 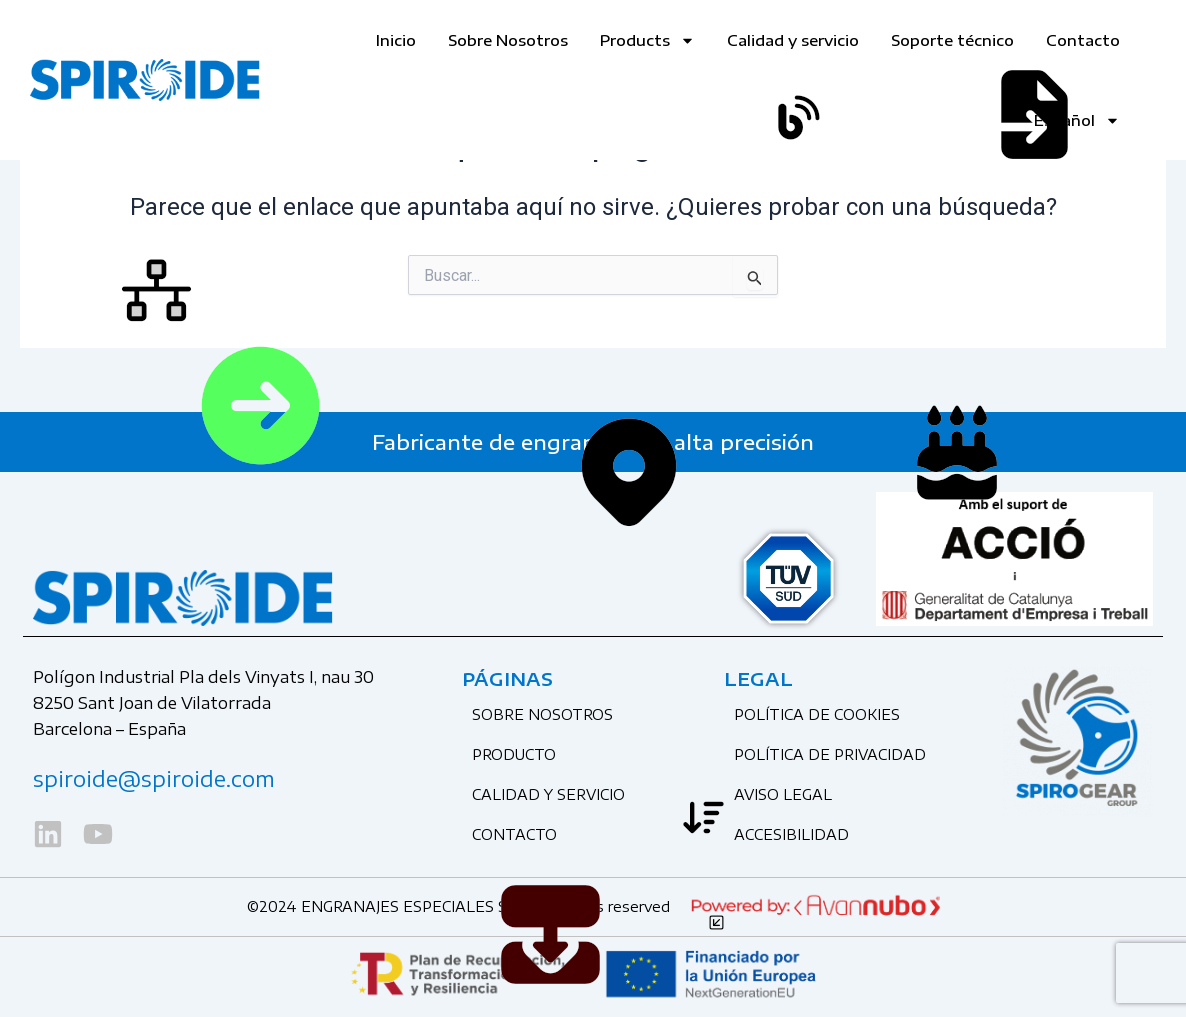 I want to click on sort items from largest to smallest, so click(x=703, y=817).